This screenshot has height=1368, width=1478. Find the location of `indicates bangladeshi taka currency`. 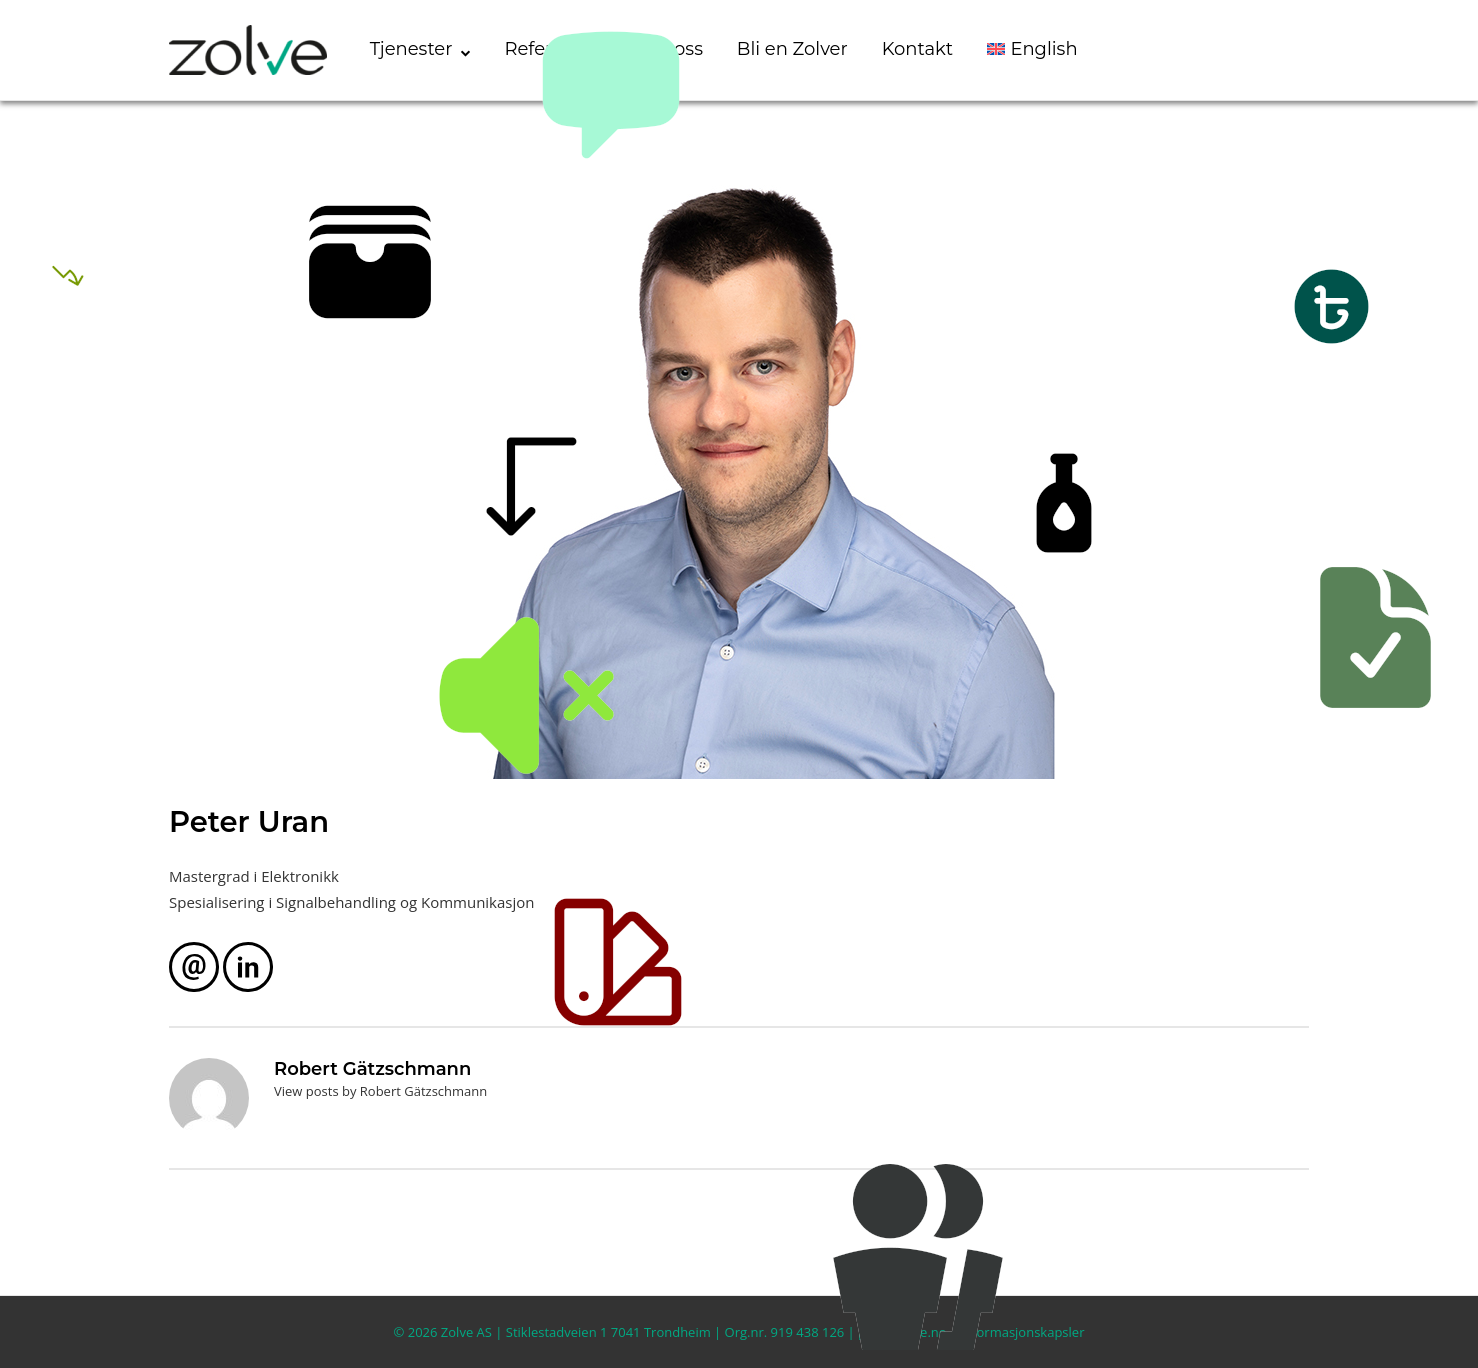

indicates bangladeshi taka currency is located at coordinates (1331, 306).